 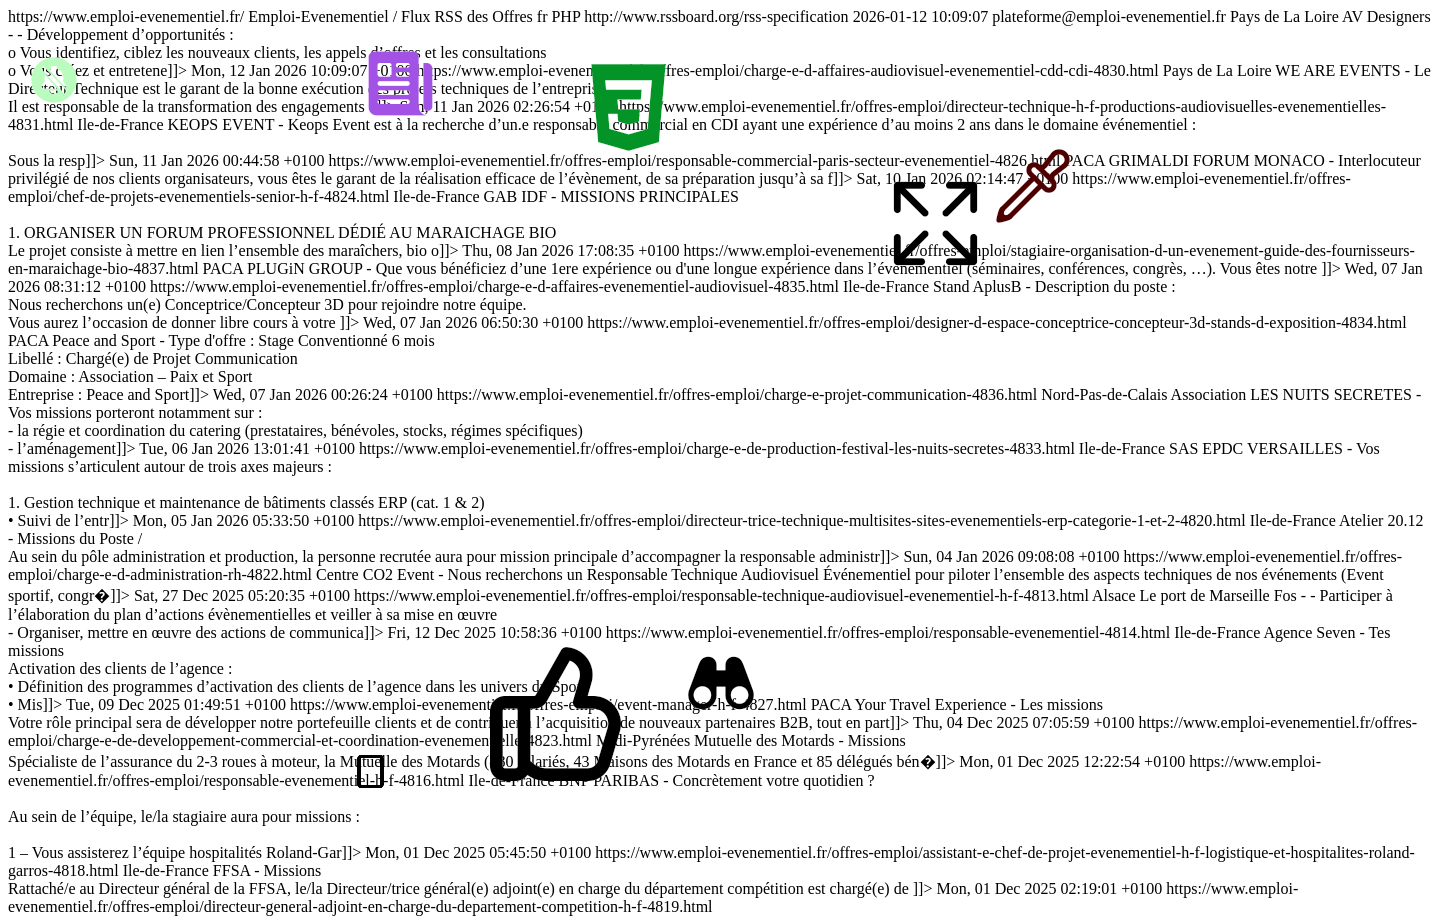 I want to click on view news or articles, so click(x=400, y=83).